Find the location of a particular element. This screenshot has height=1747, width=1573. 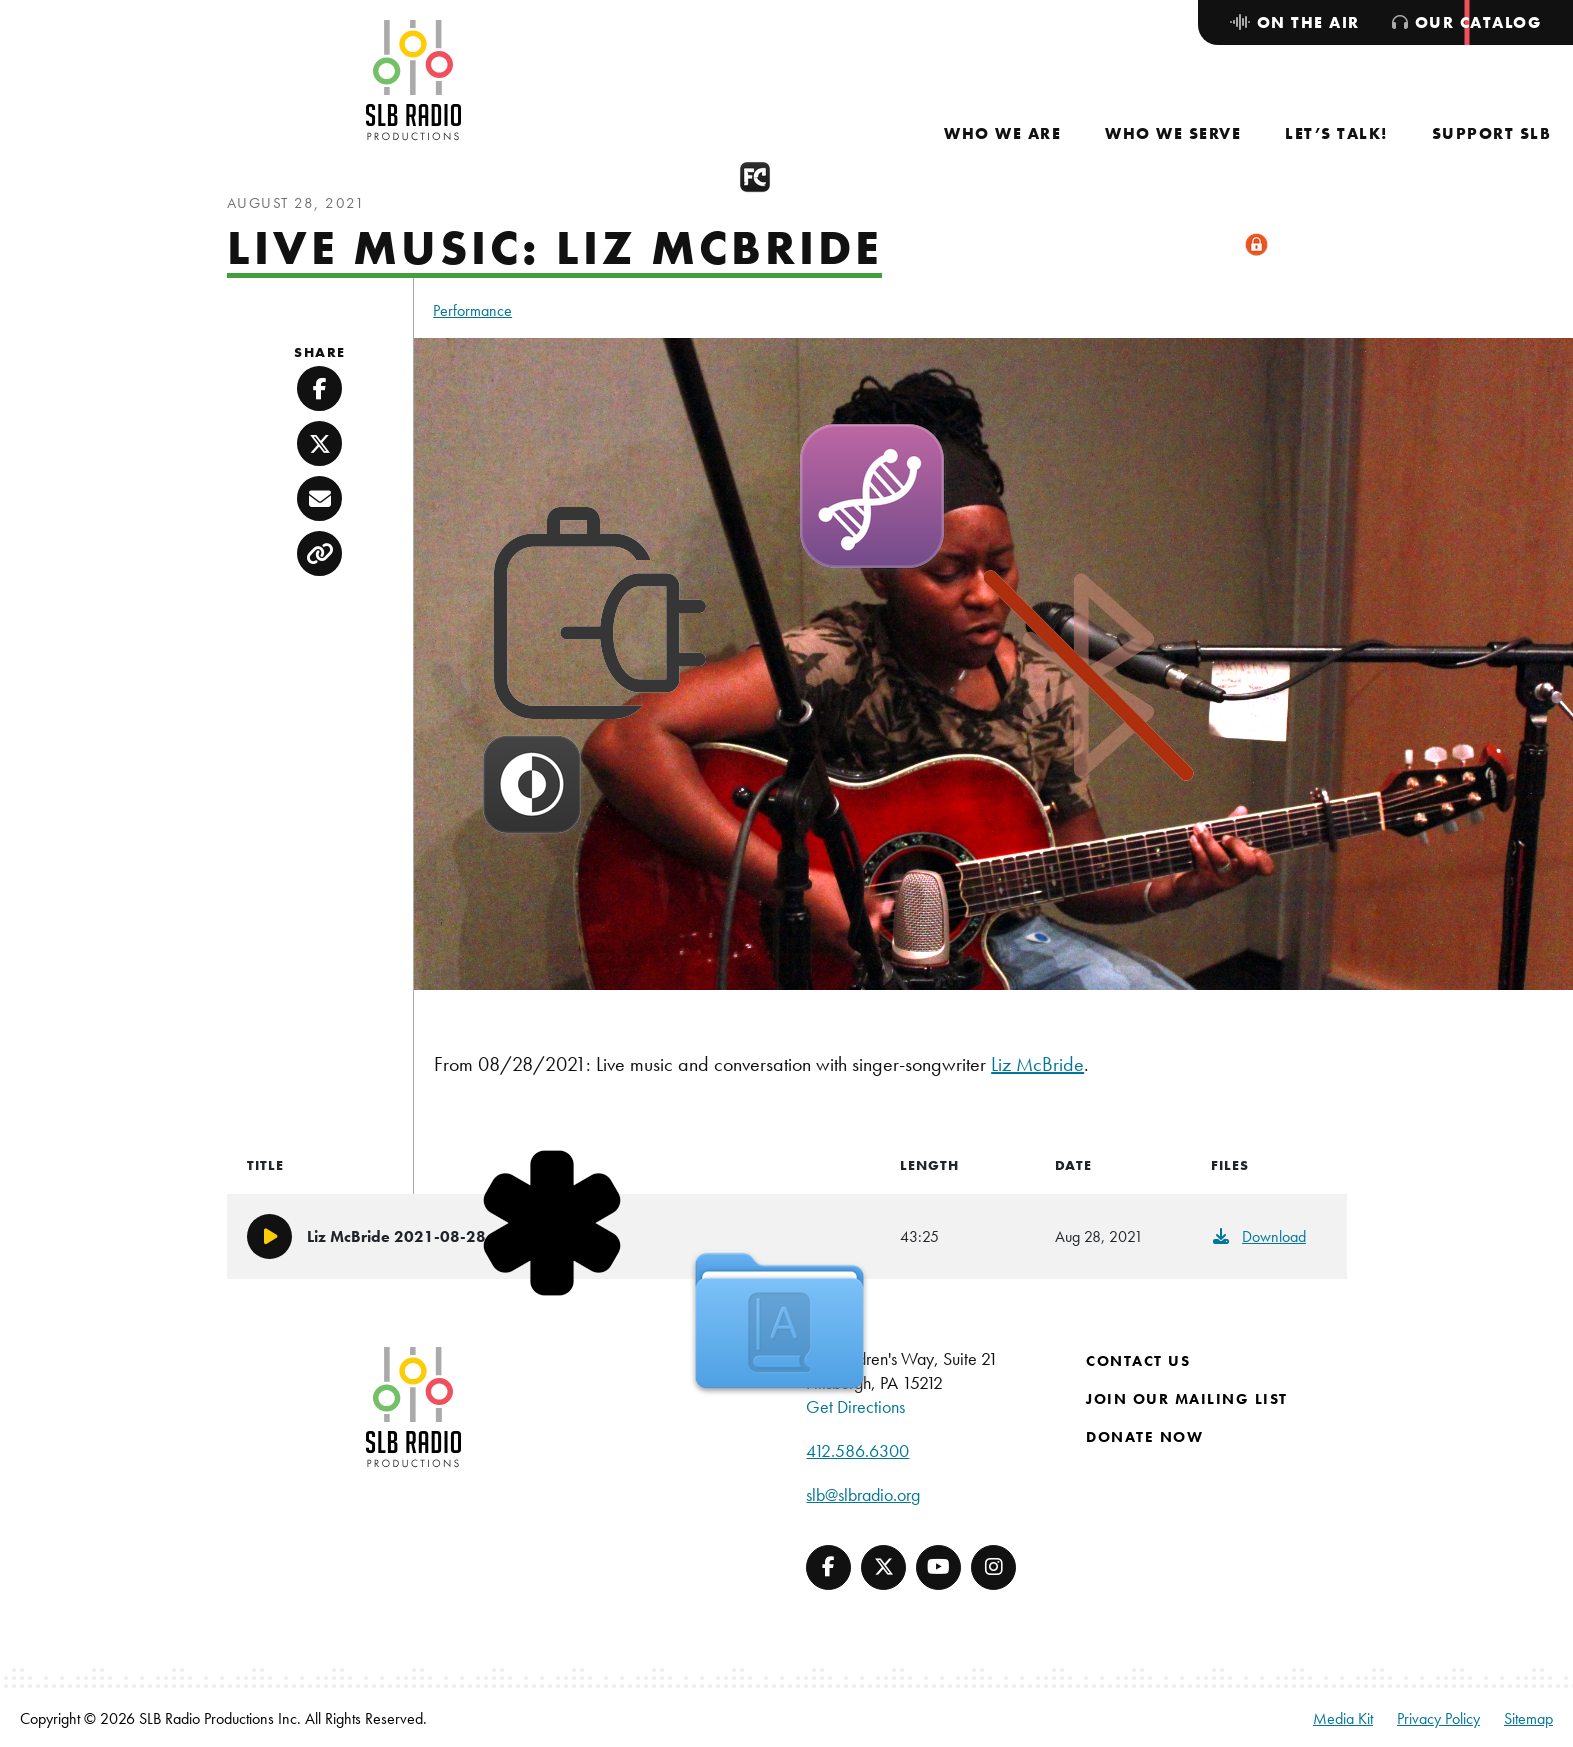

access power and battery settings is located at coordinates (600, 613).